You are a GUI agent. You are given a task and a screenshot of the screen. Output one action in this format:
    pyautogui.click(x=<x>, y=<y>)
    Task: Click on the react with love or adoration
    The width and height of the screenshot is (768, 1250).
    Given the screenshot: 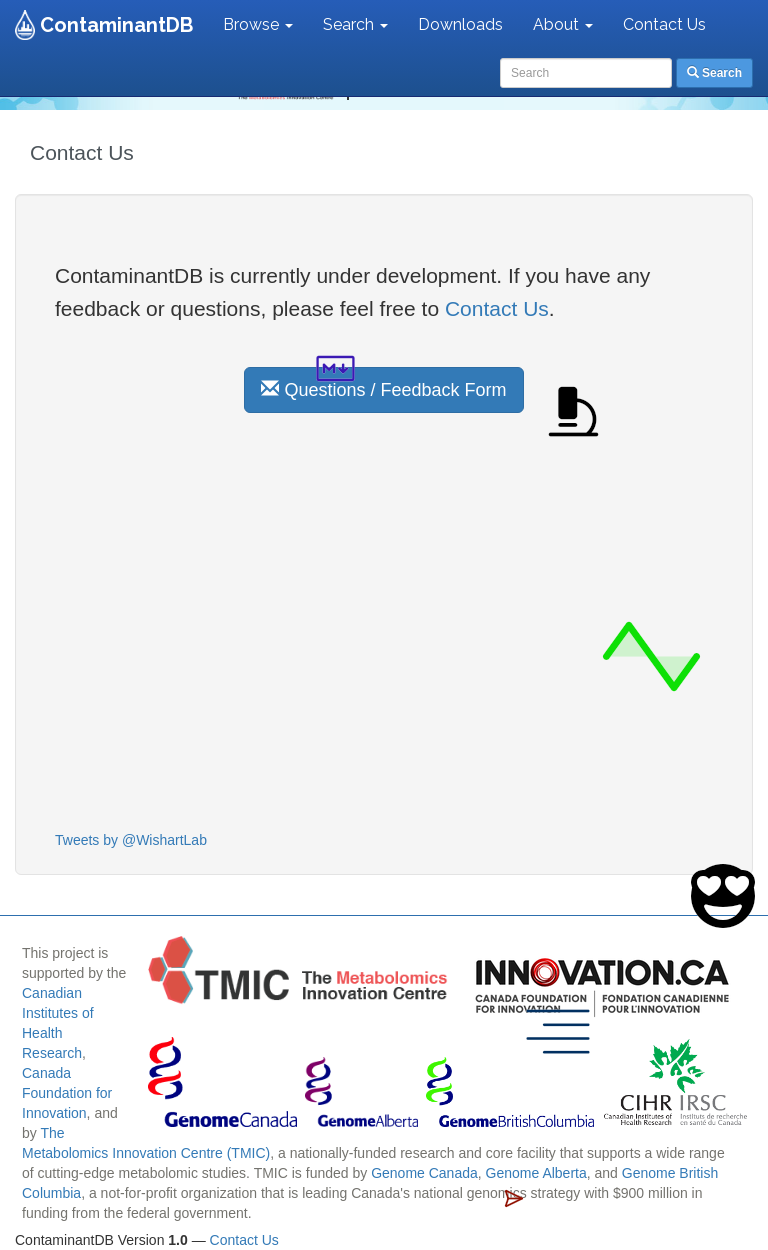 What is the action you would take?
    pyautogui.click(x=723, y=896)
    